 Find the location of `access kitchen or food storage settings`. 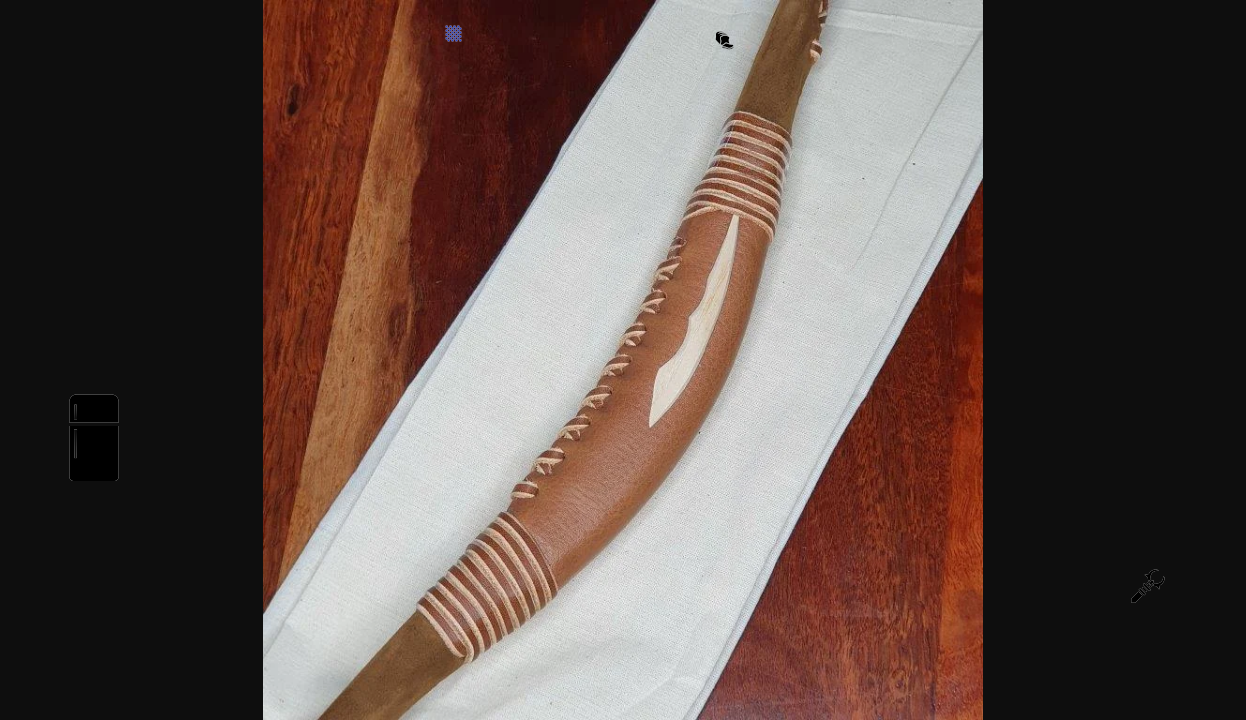

access kitchen or food storage settings is located at coordinates (94, 436).